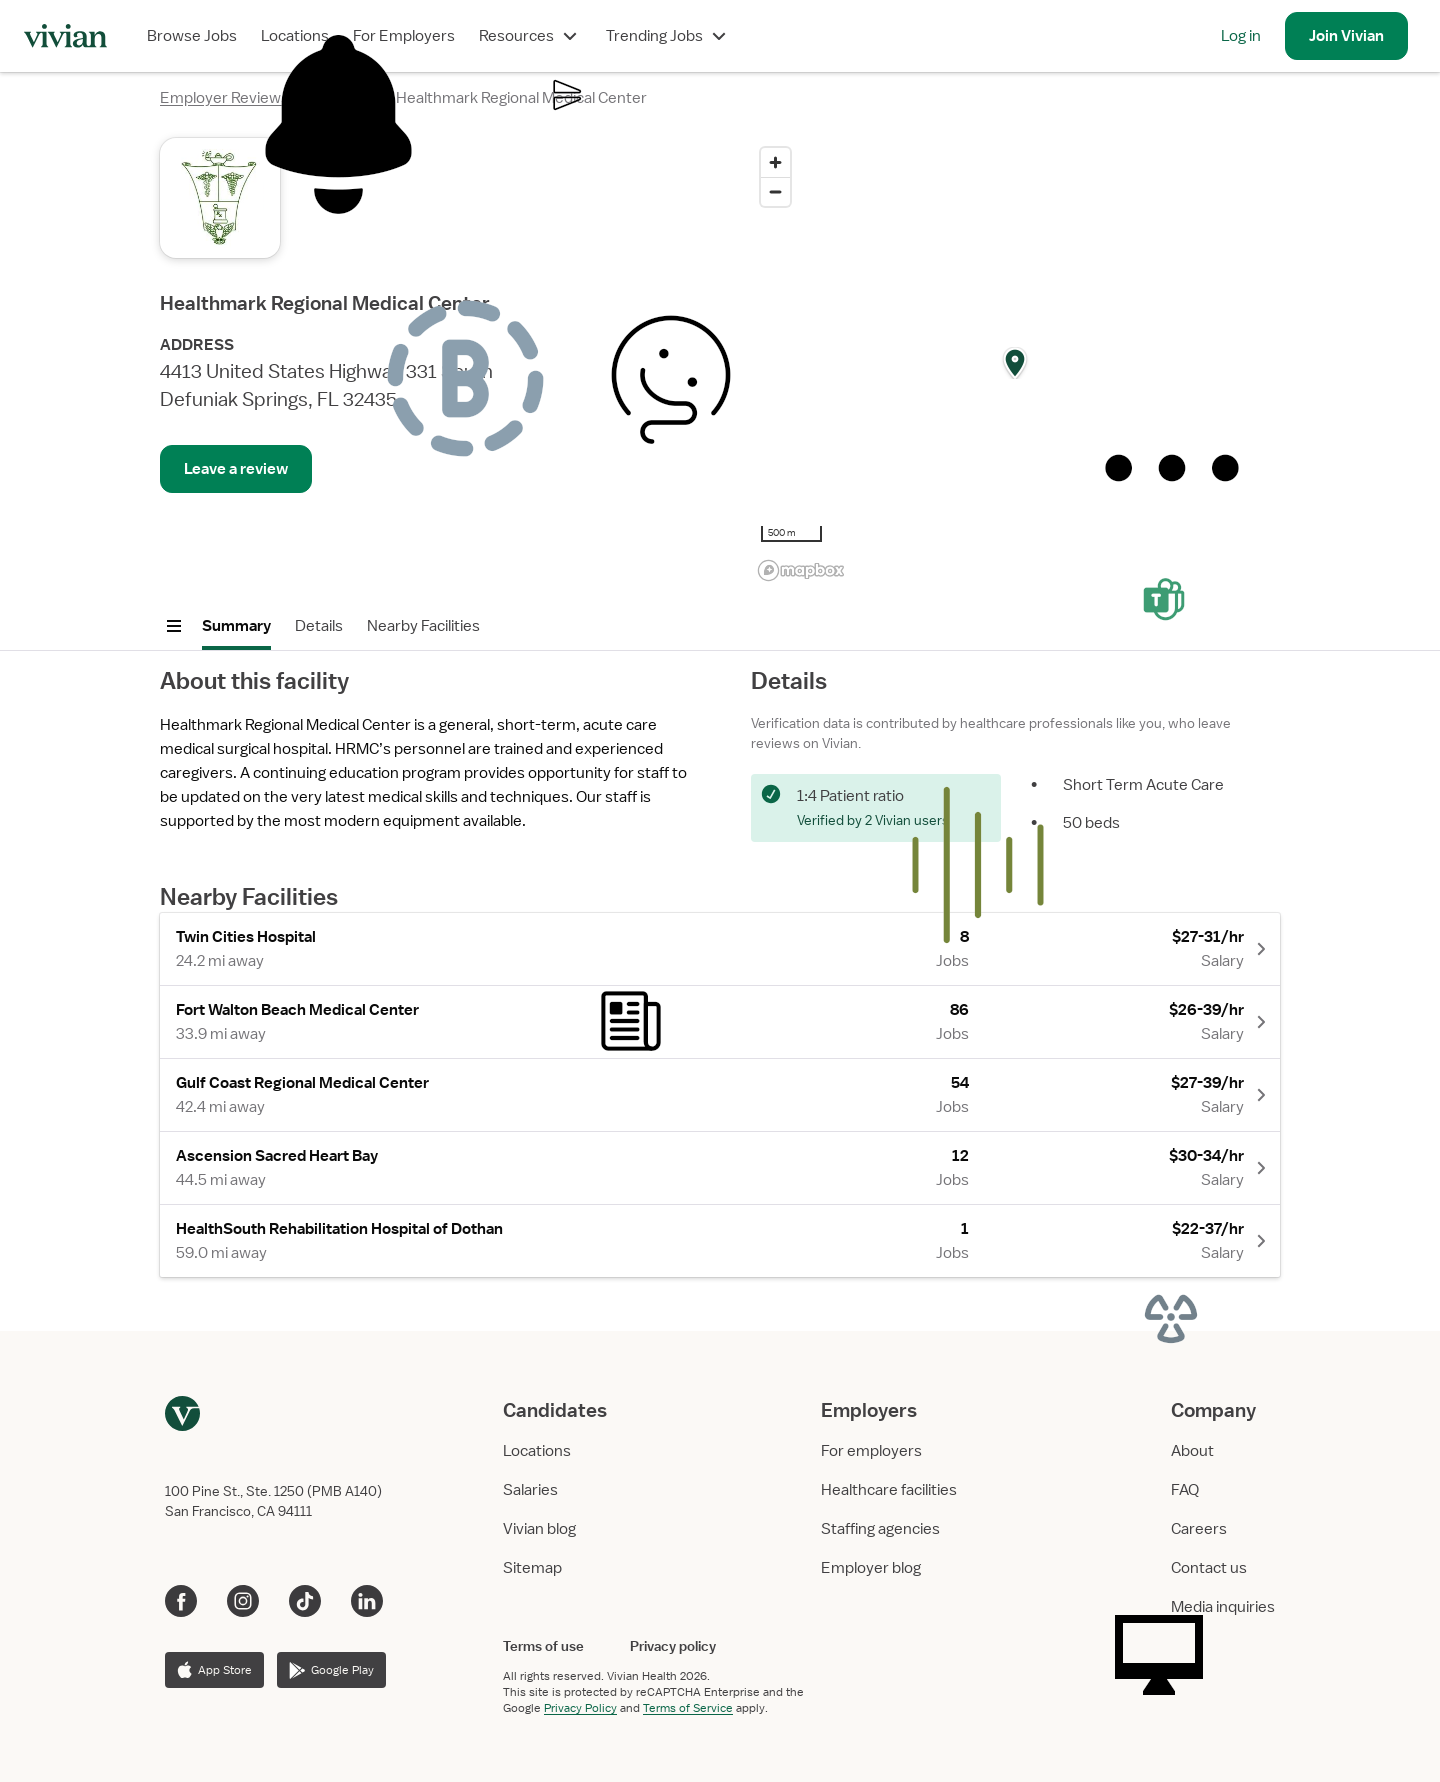  What do you see at coordinates (1172, 468) in the screenshot?
I see `open more options menu` at bounding box center [1172, 468].